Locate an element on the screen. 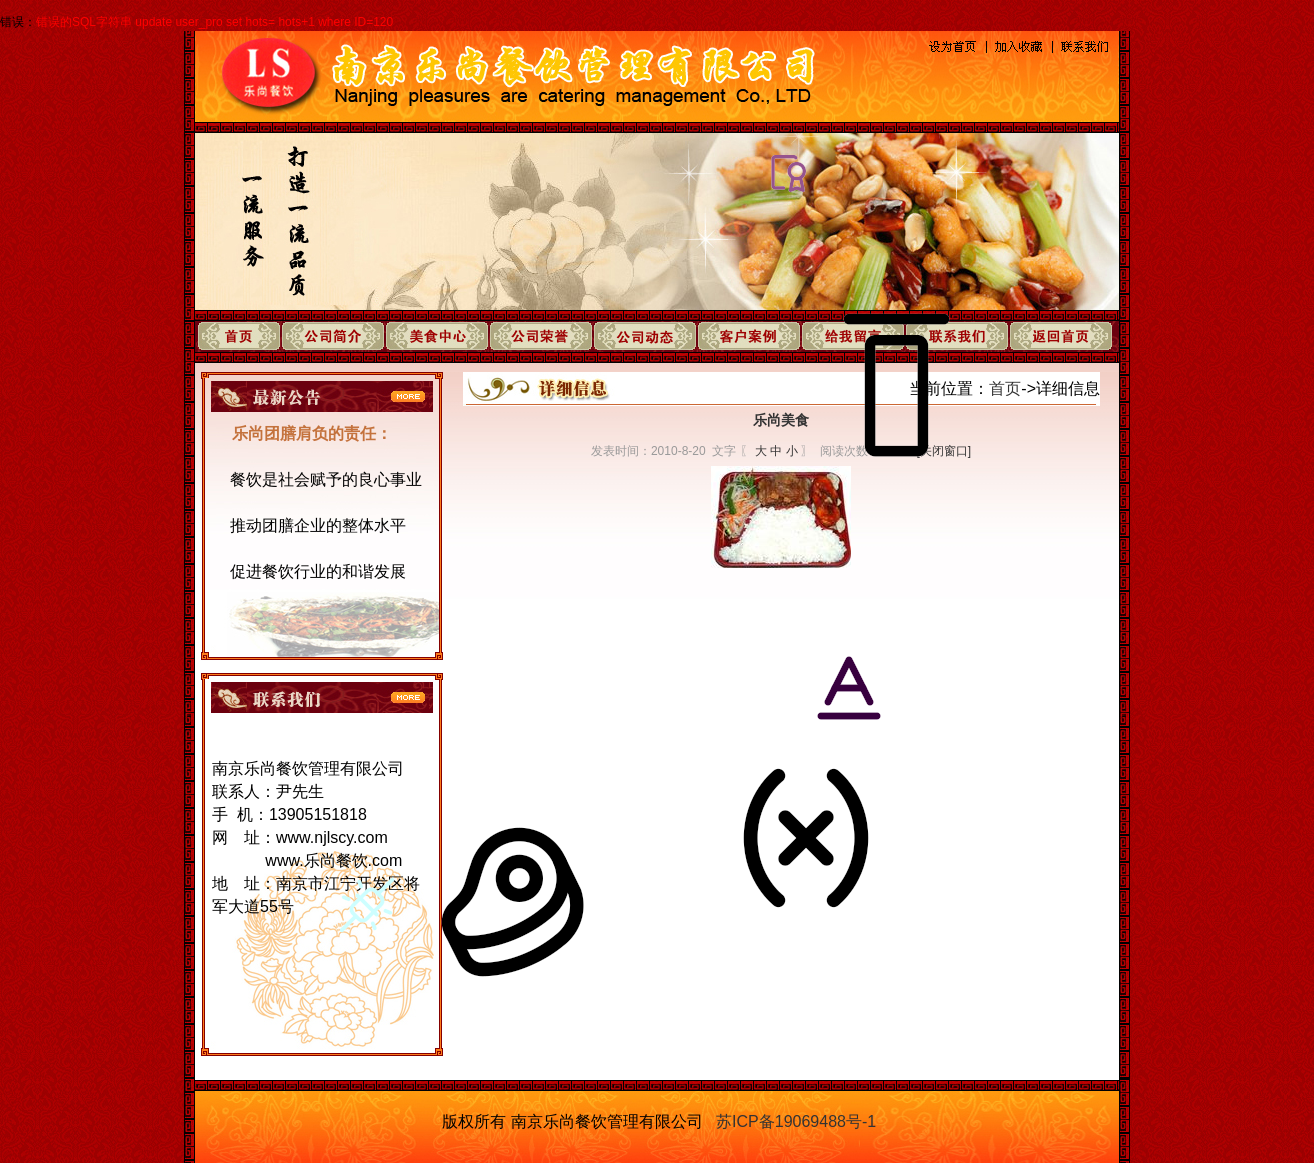 This screenshot has width=1314, height=1163. represents a variable or dynamic value in code is located at coordinates (806, 838).